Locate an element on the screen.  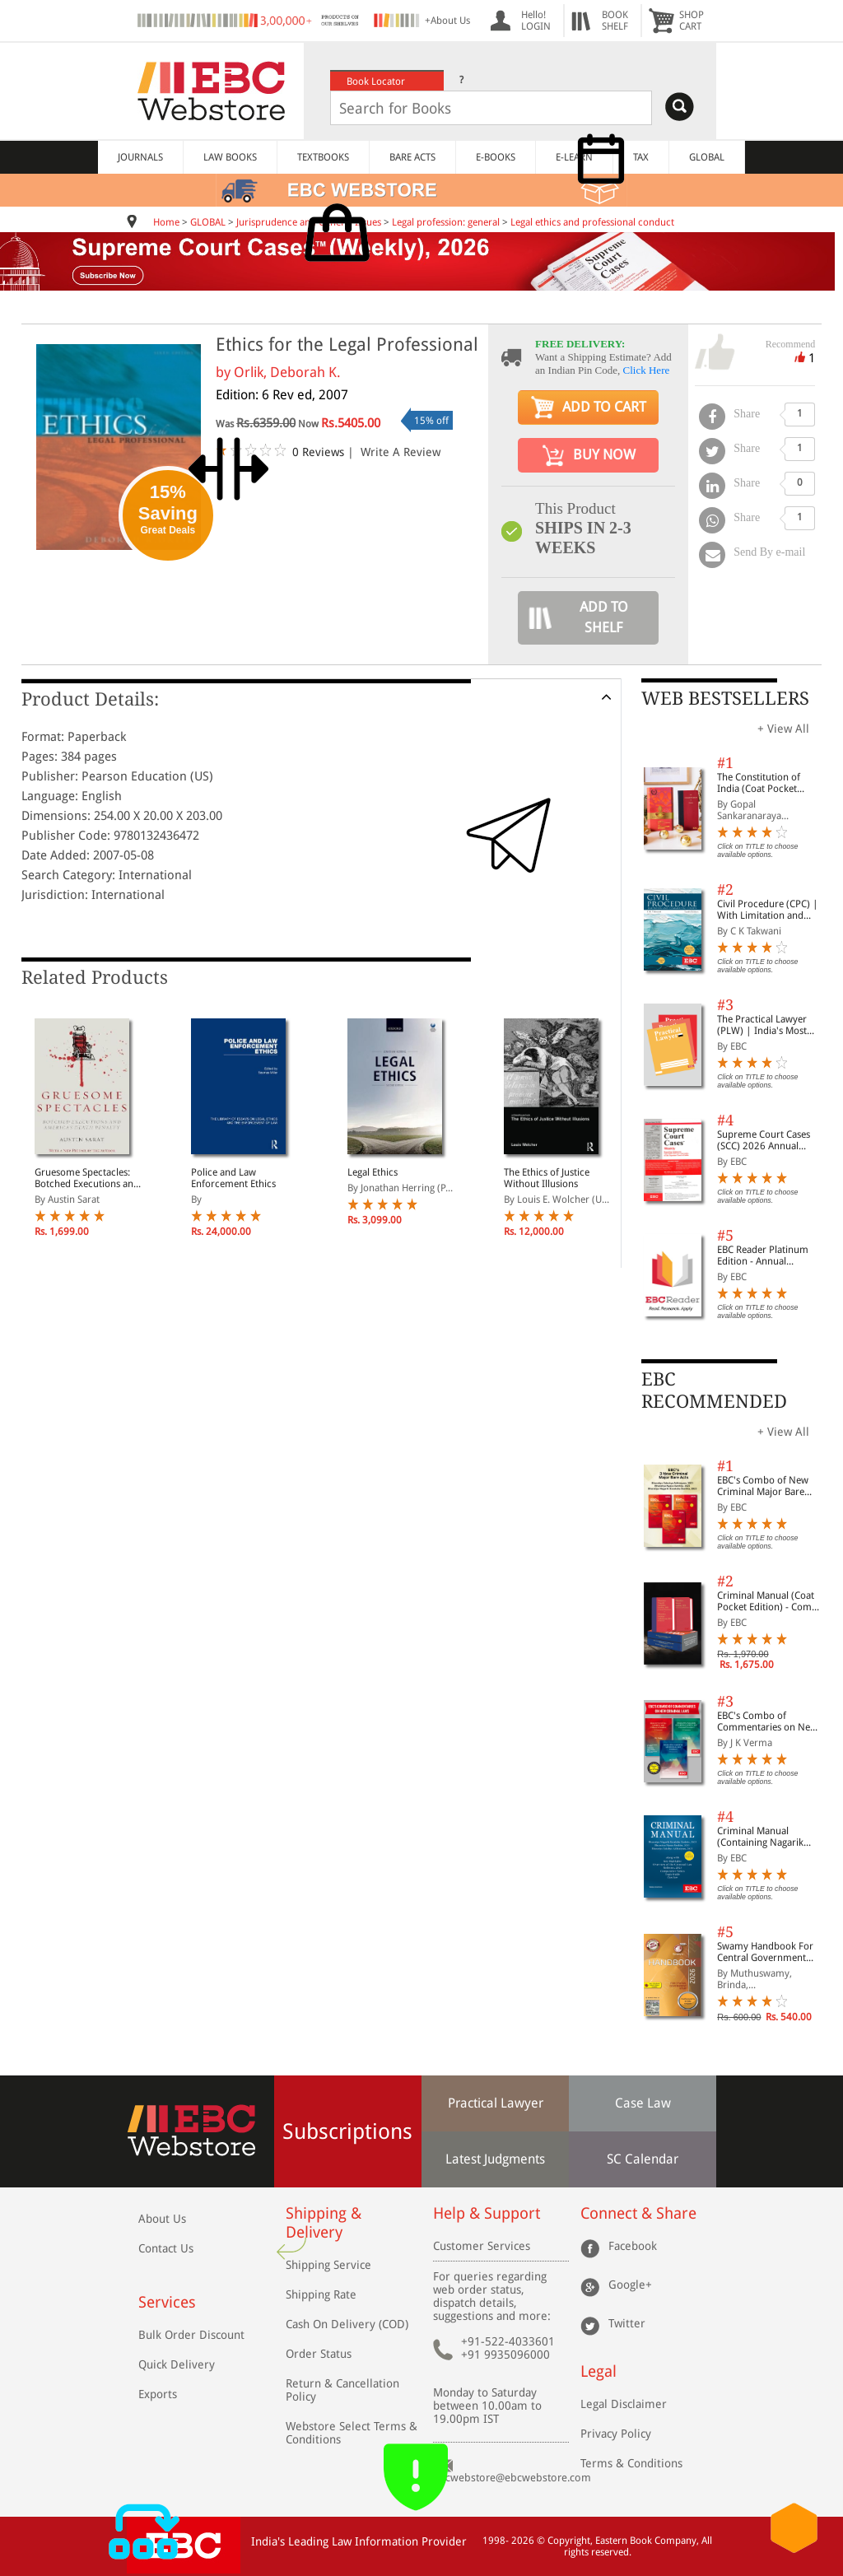
open calendar view is located at coordinates (601, 161).